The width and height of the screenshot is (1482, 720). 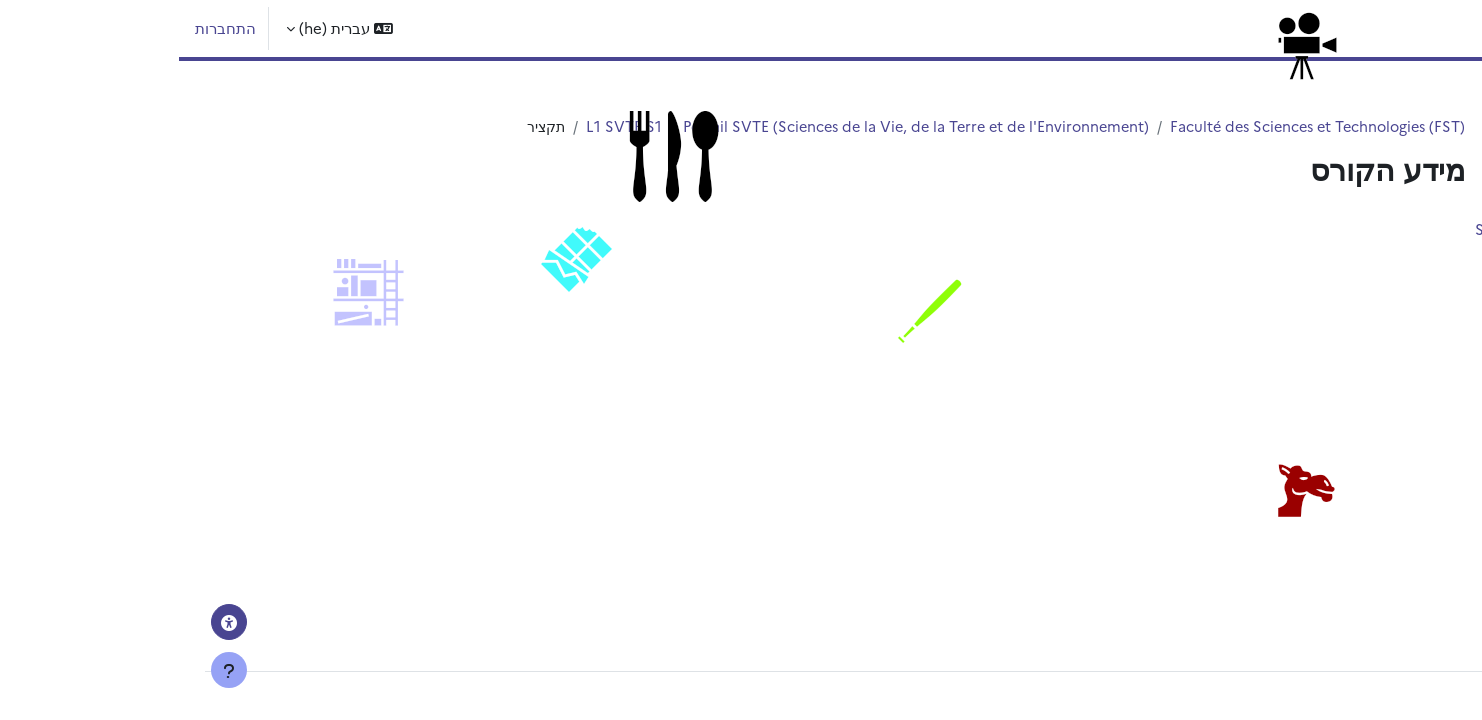 What do you see at coordinates (672, 156) in the screenshot?
I see `view nearby restaurants or dining options` at bounding box center [672, 156].